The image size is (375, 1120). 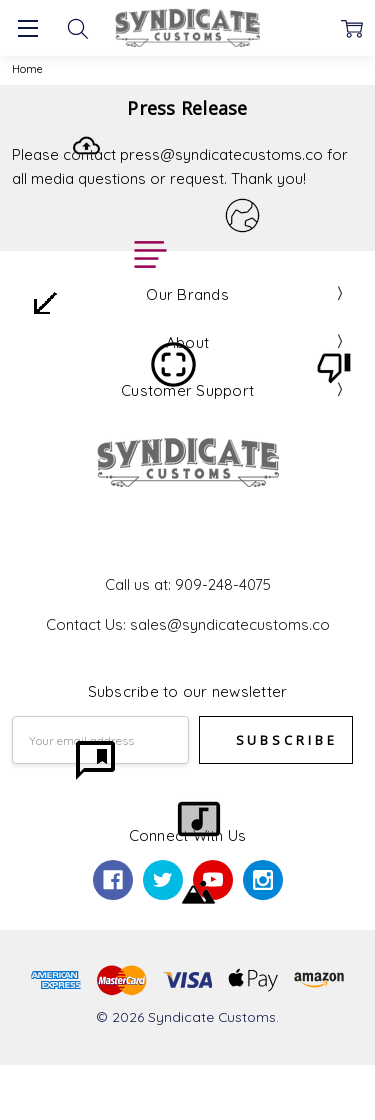 I want to click on navigate to the southwest direction, so click(x=45, y=304).